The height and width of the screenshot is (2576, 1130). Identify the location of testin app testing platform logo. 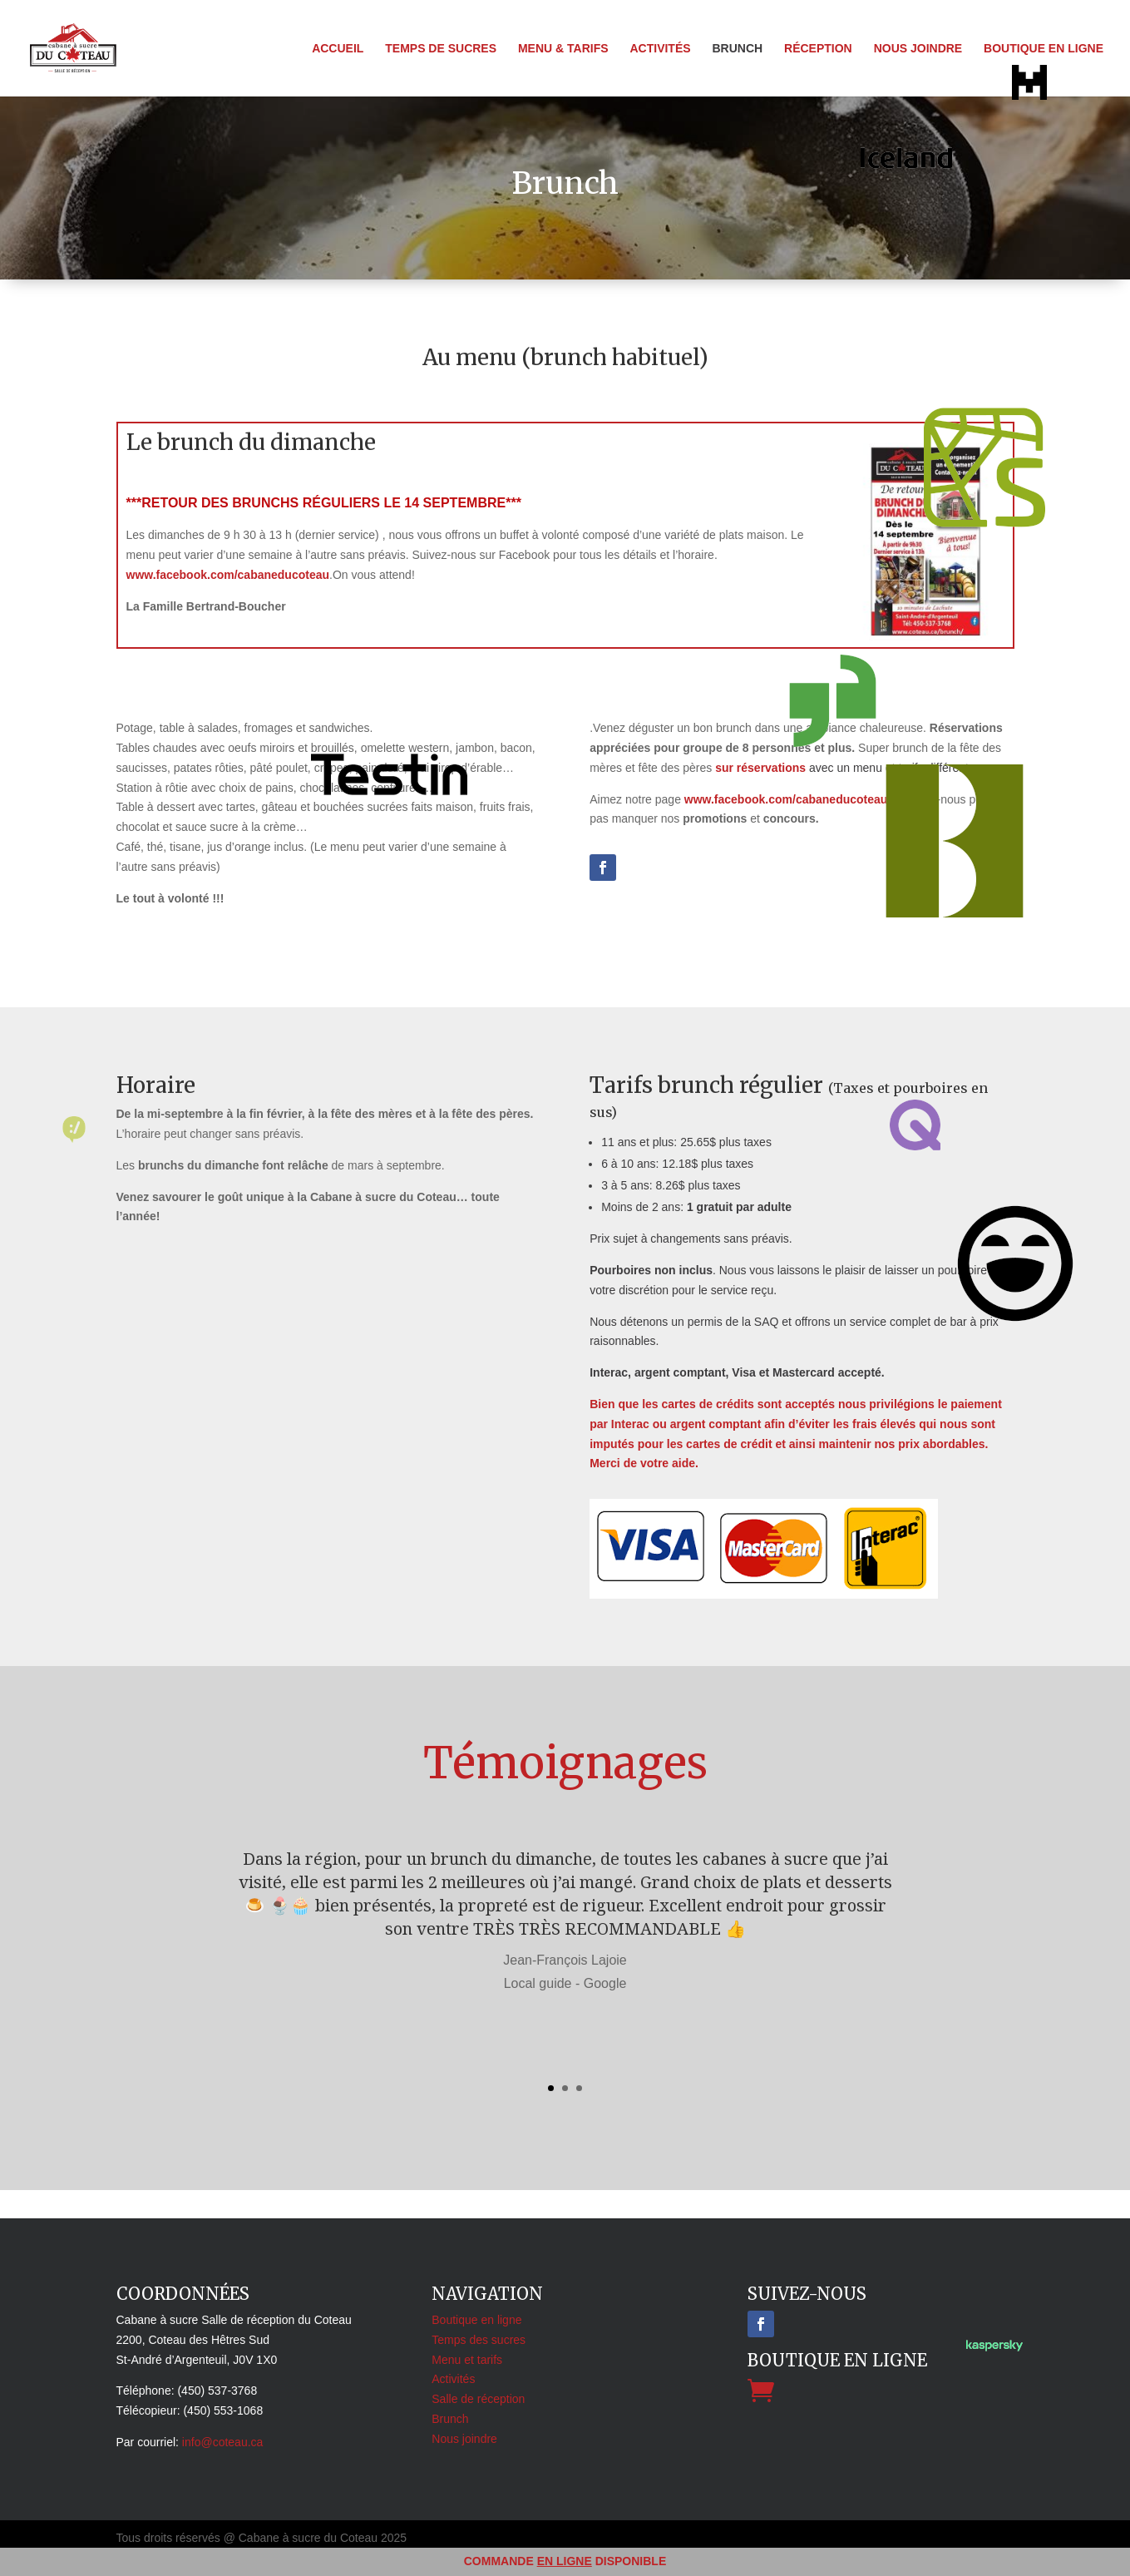
(389, 774).